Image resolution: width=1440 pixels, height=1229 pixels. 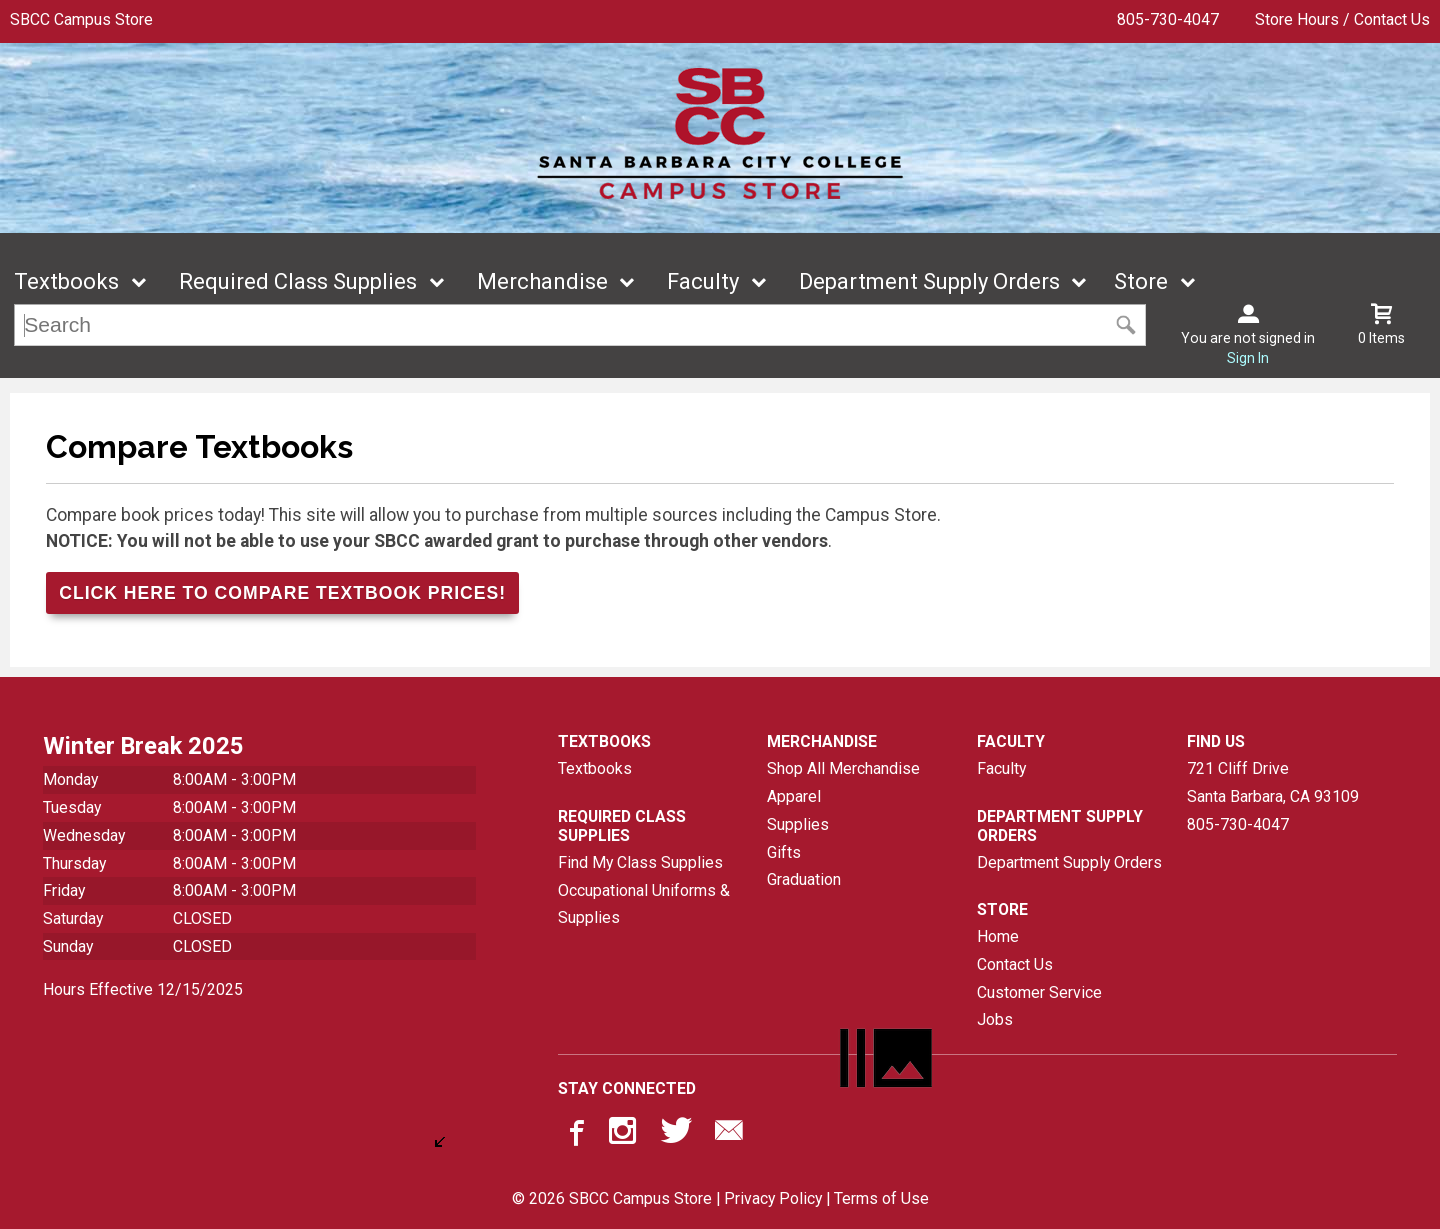 I want to click on indicates an incoming call was received, so click(x=440, y=1142).